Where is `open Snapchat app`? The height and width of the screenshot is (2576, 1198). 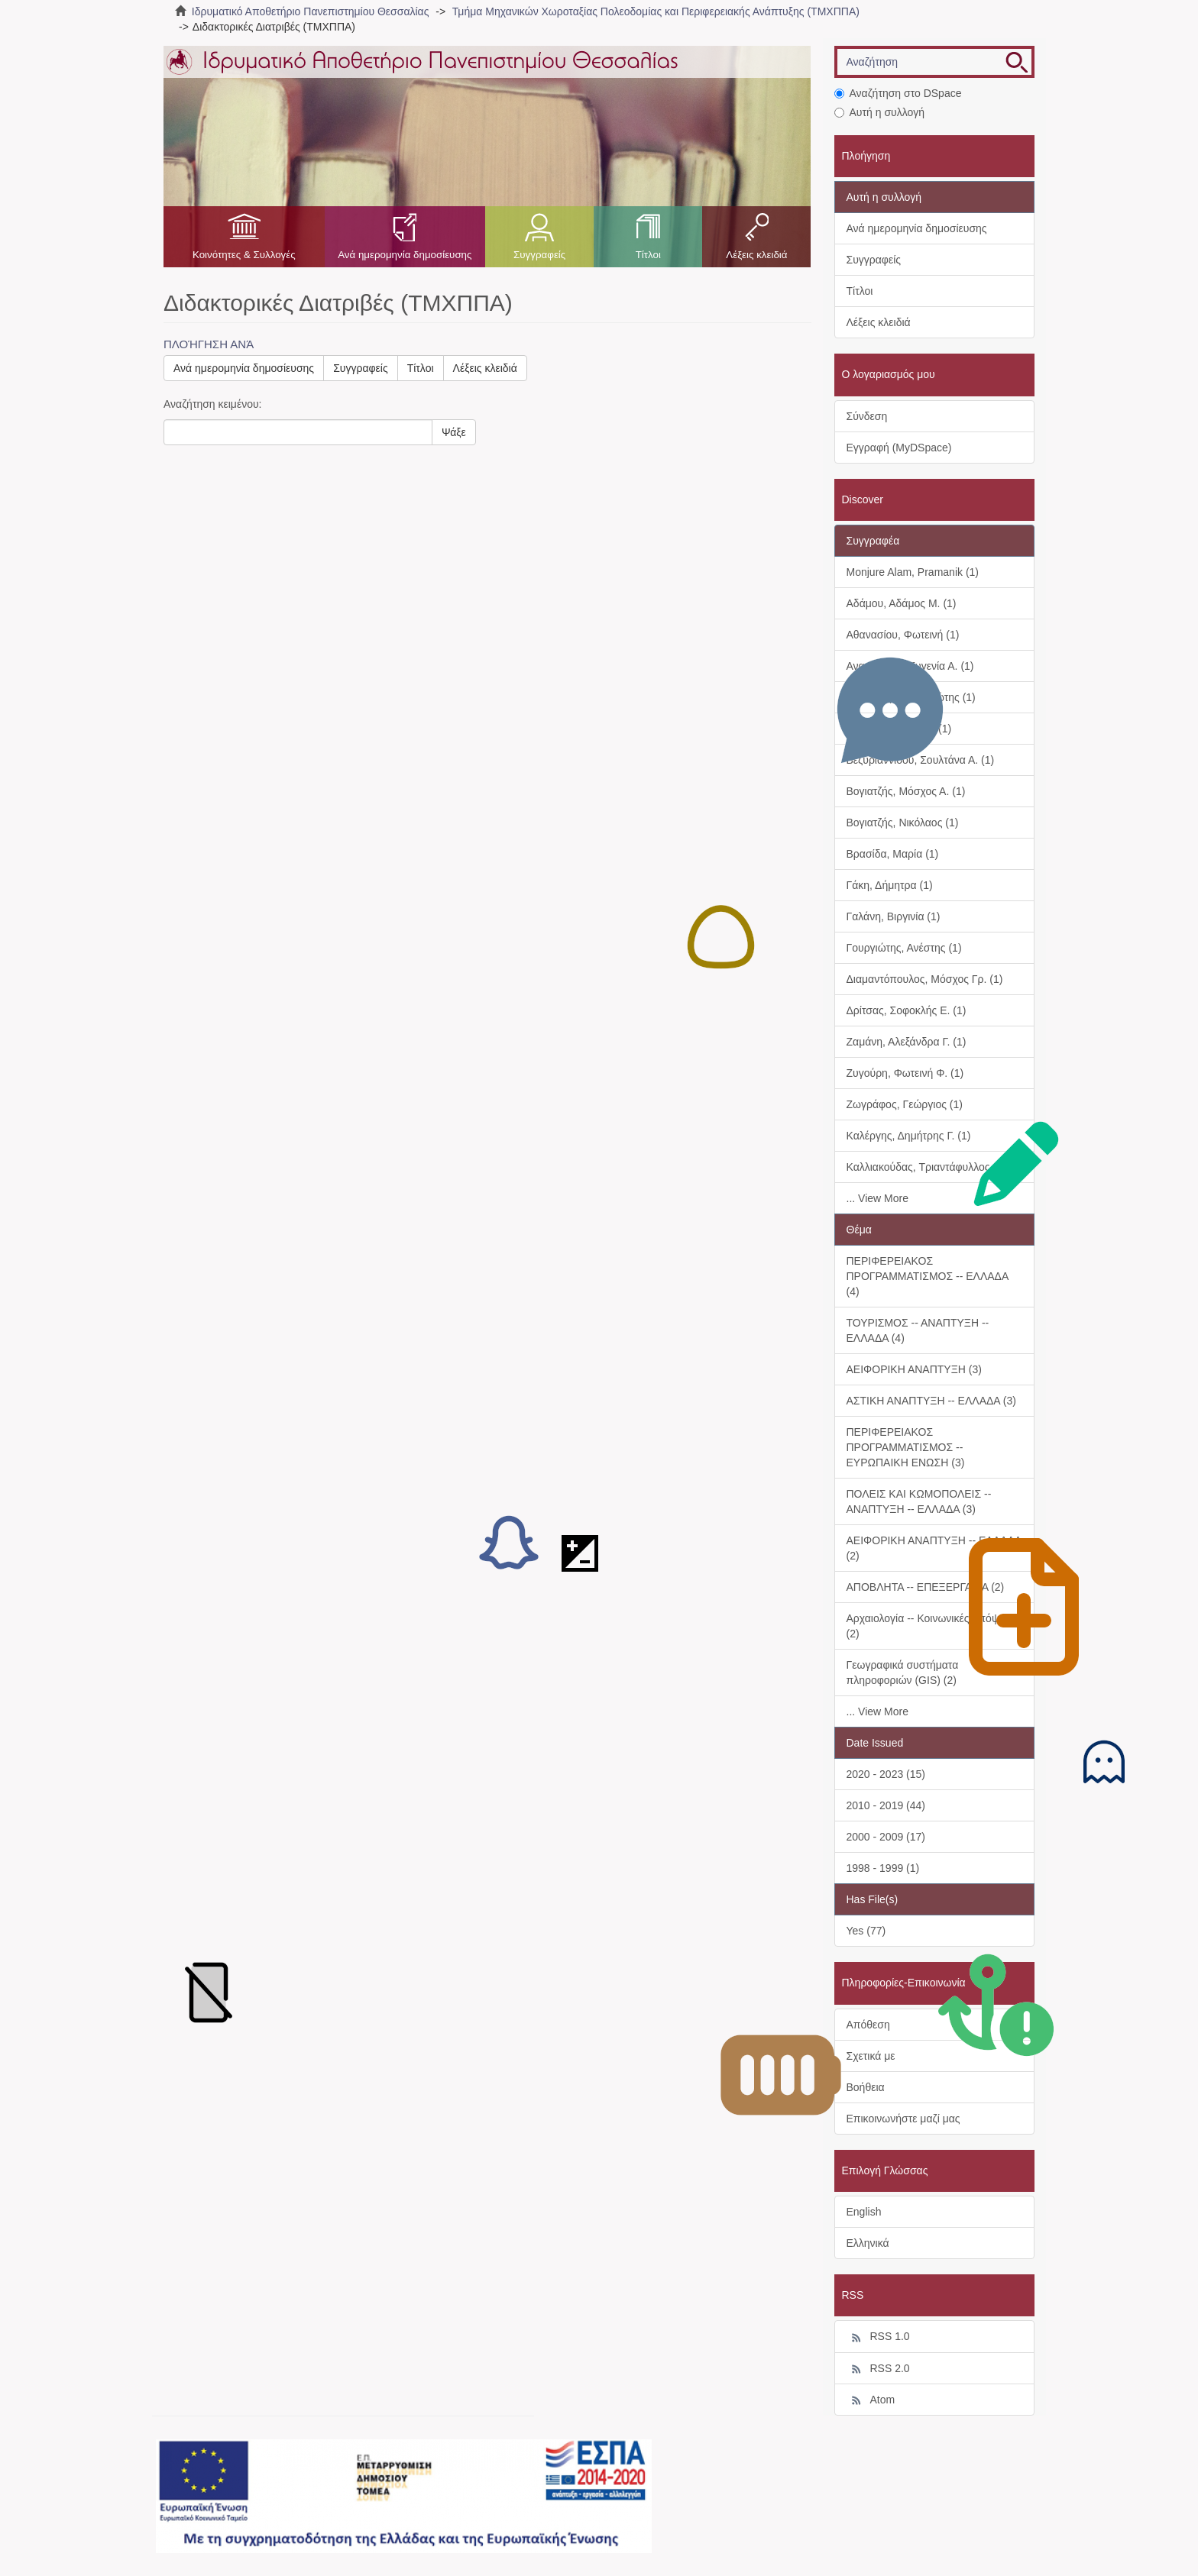 open Snapchat app is located at coordinates (509, 1543).